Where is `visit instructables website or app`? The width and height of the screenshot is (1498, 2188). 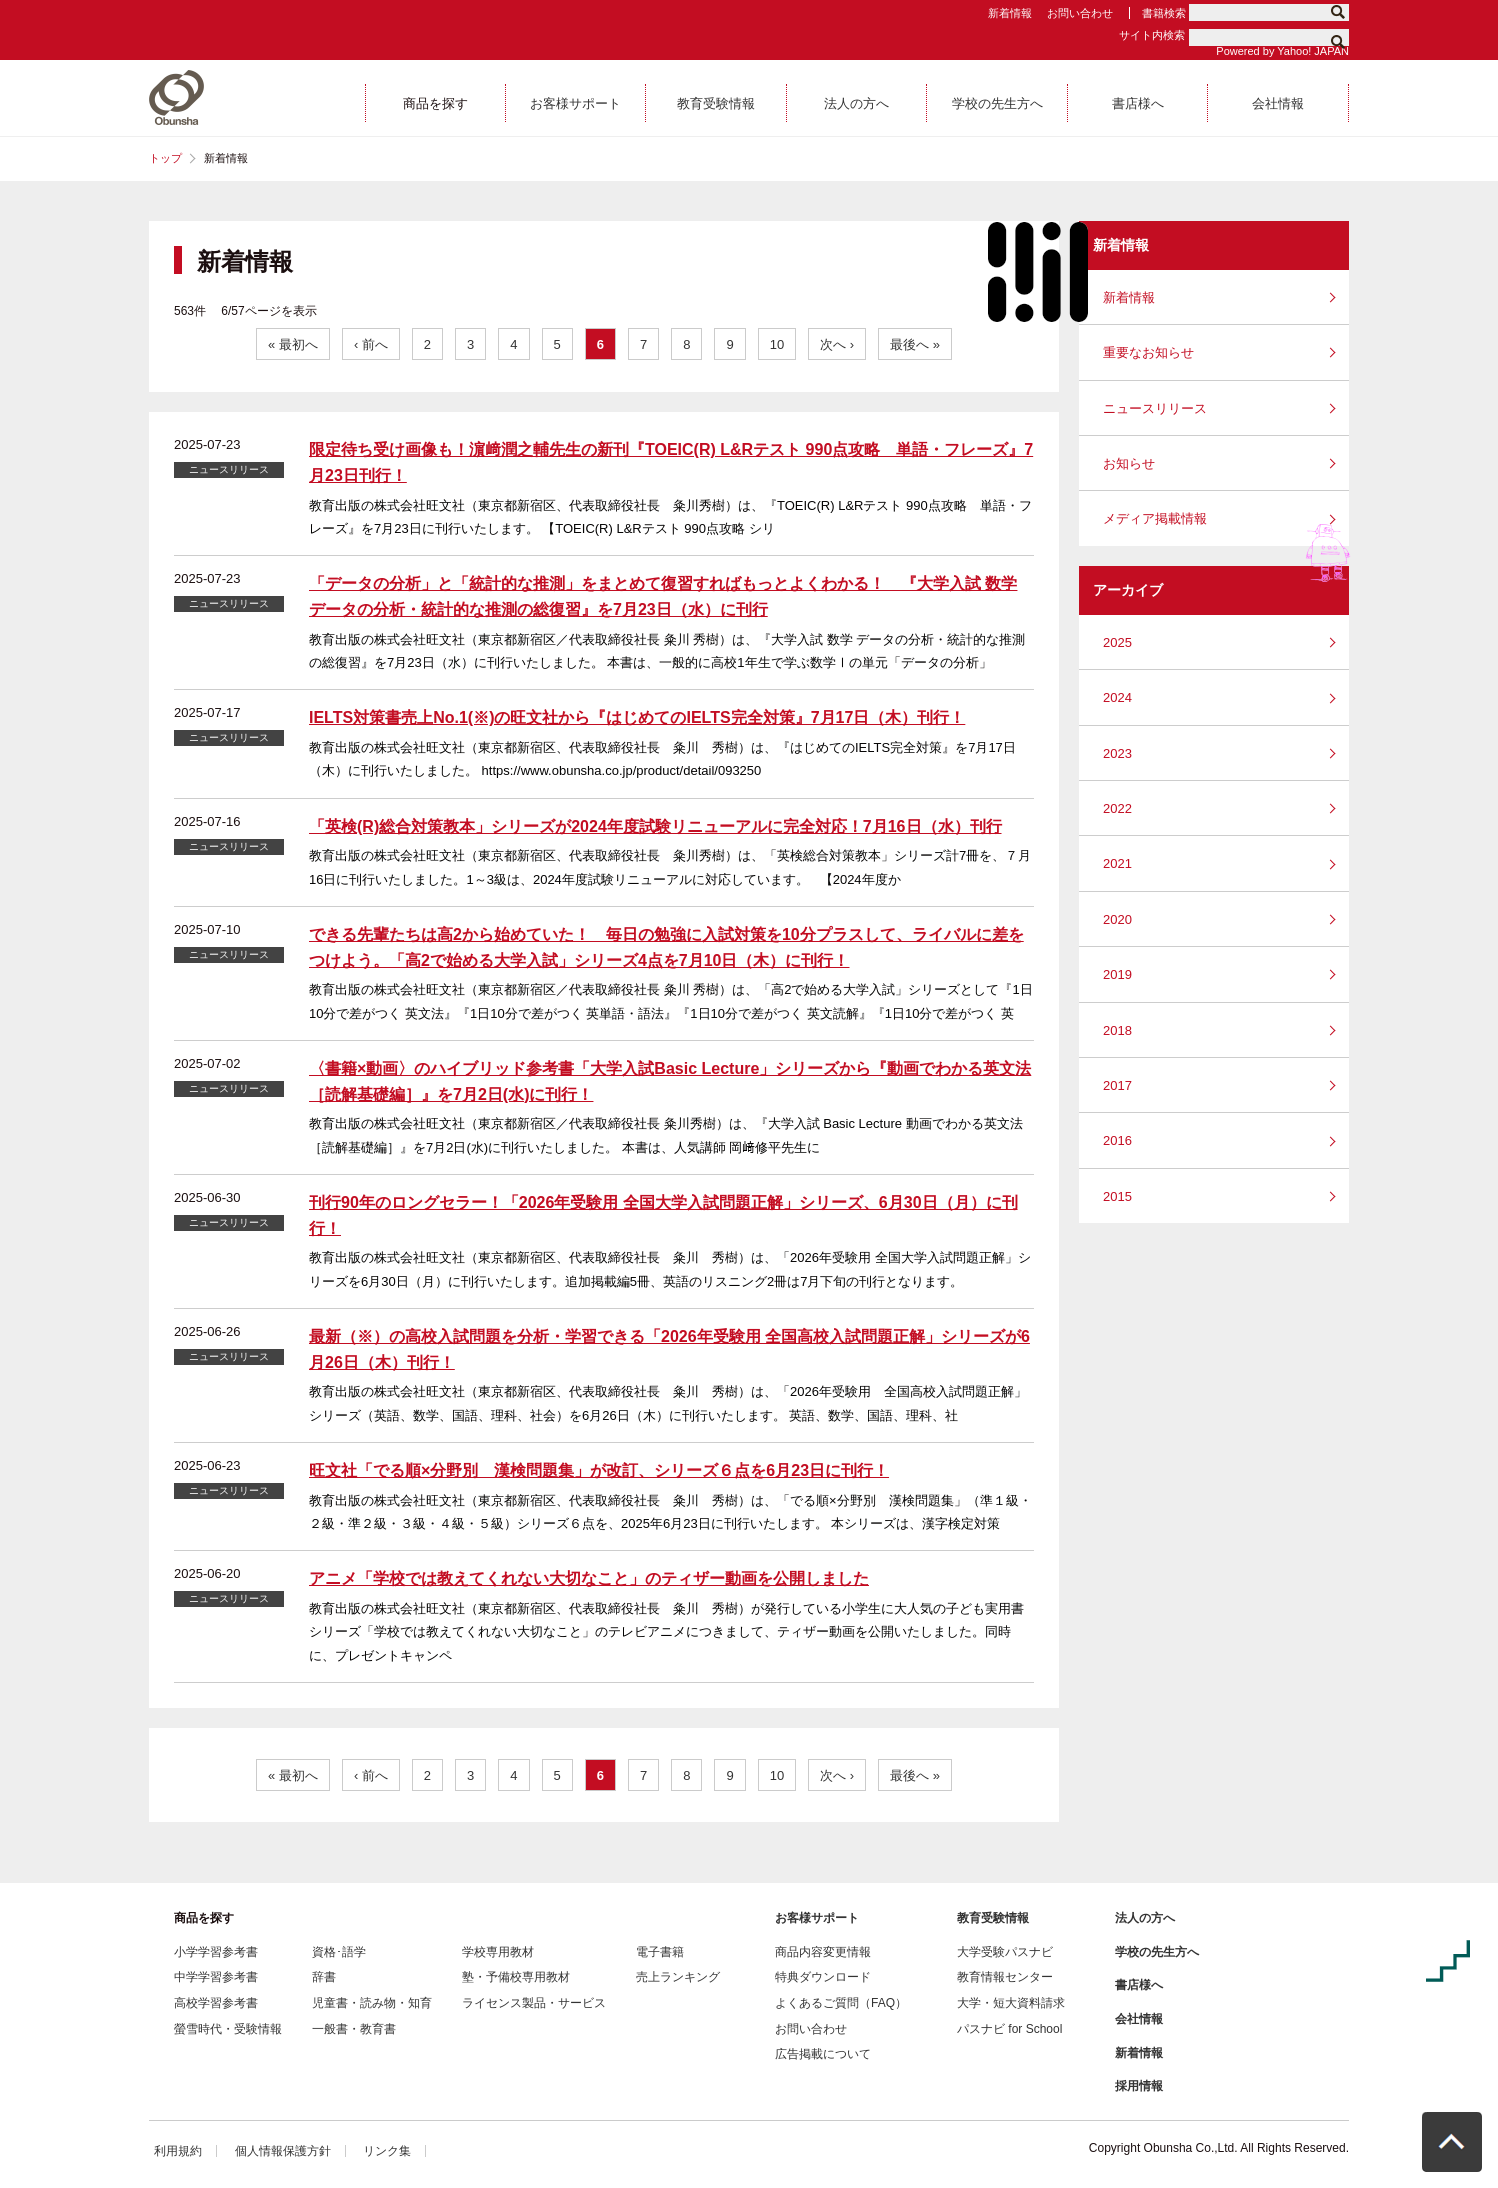
visit instructables website or app is located at coordinates (1328, 553).